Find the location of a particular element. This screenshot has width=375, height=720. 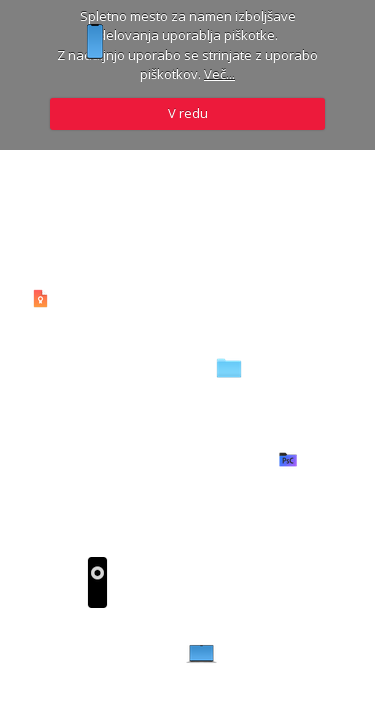

open folder to view contents is located at coordinates (229, 368).